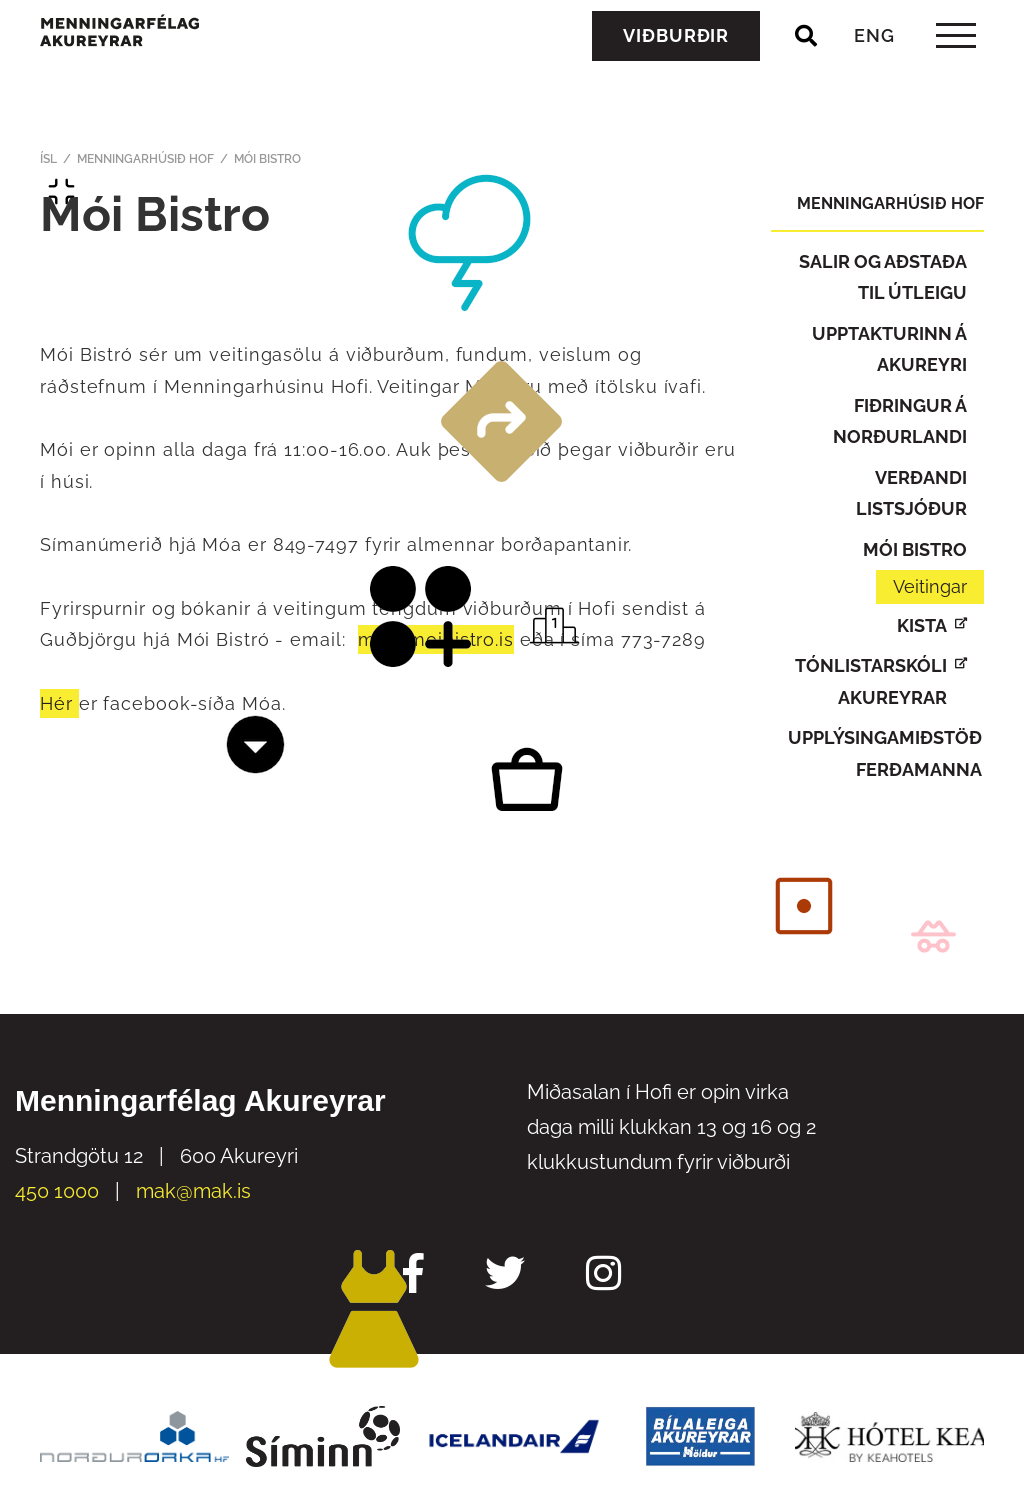 The height and width of the screenshot is (1487, 1024). Describe the element at coordinates (374, 1315) in the screenshot. I see `browse women's clothing or dresses` at that location.